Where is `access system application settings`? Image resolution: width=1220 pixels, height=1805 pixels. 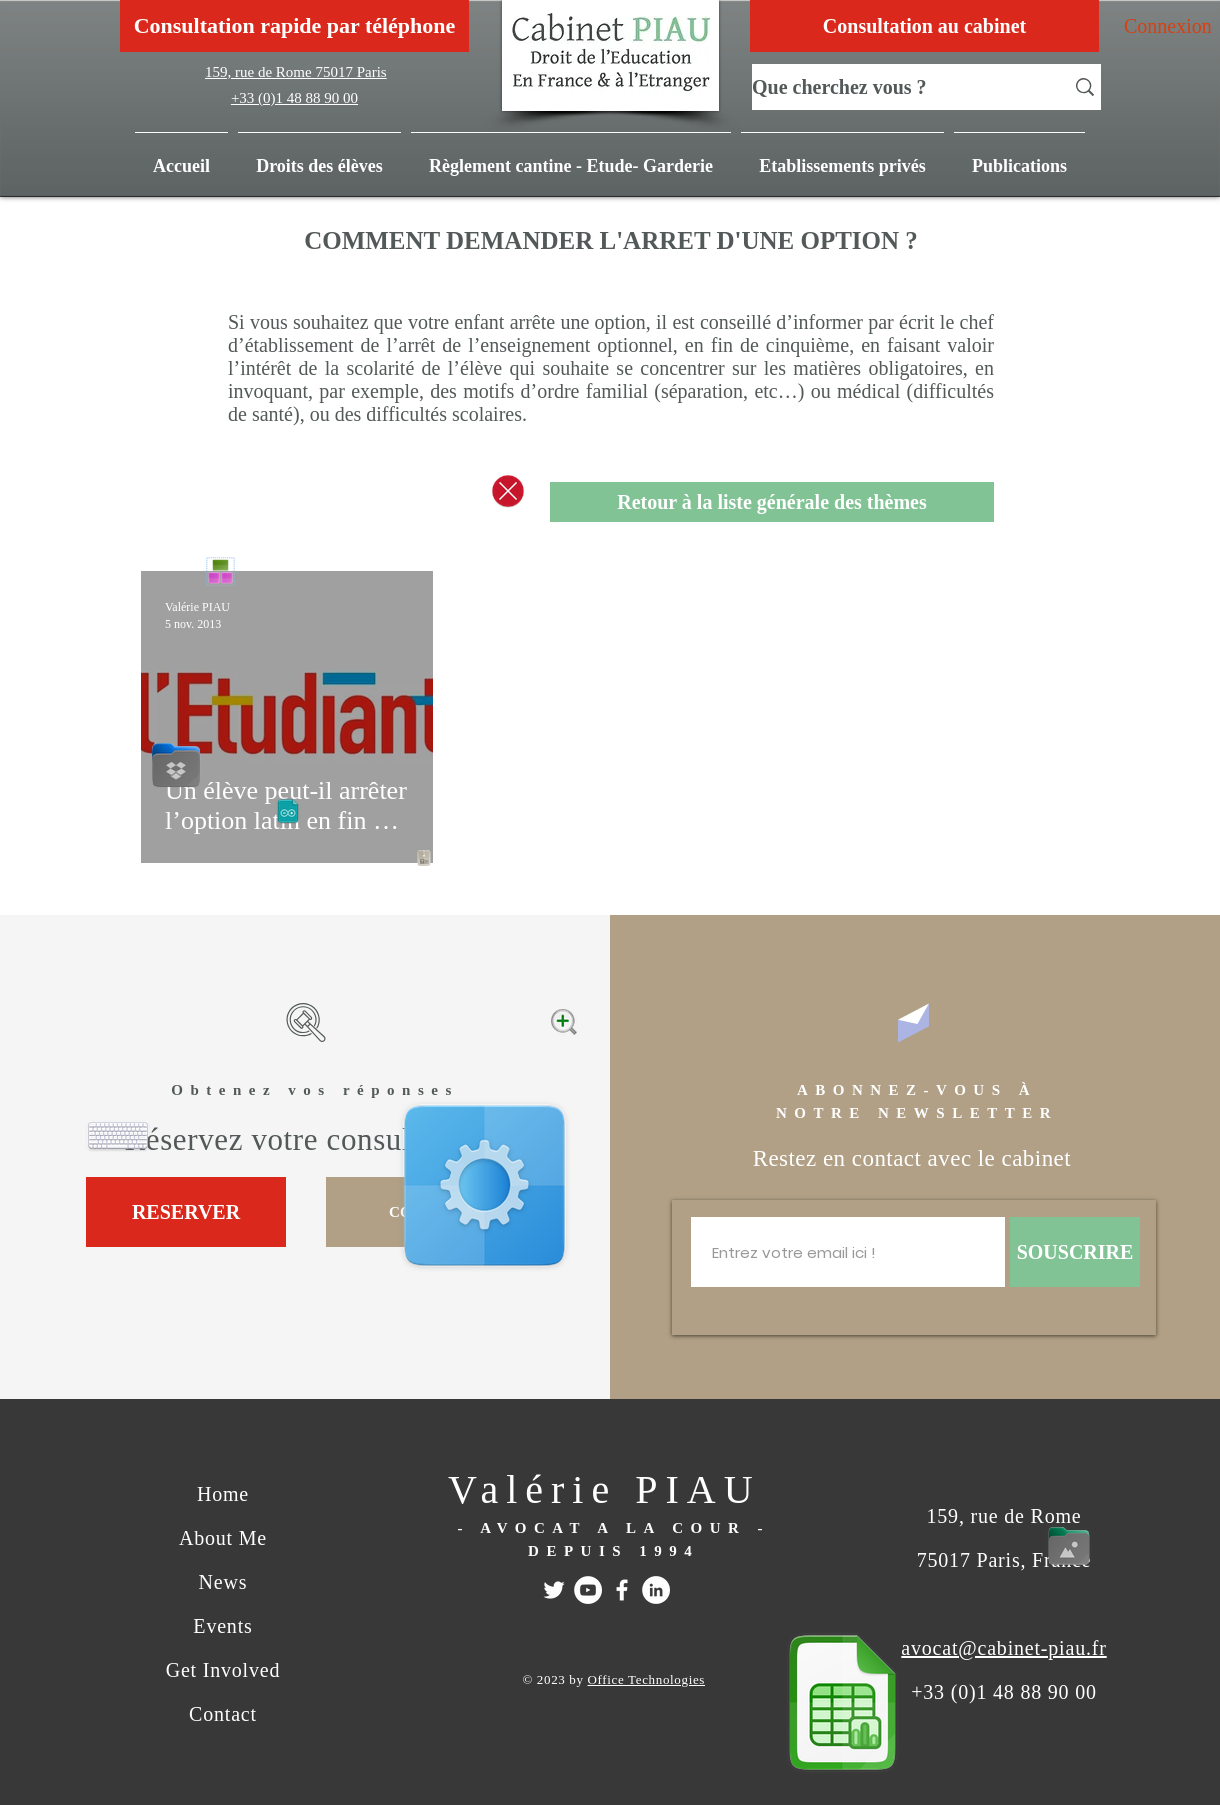
access system application settings is located at coordinates (484, 1185).